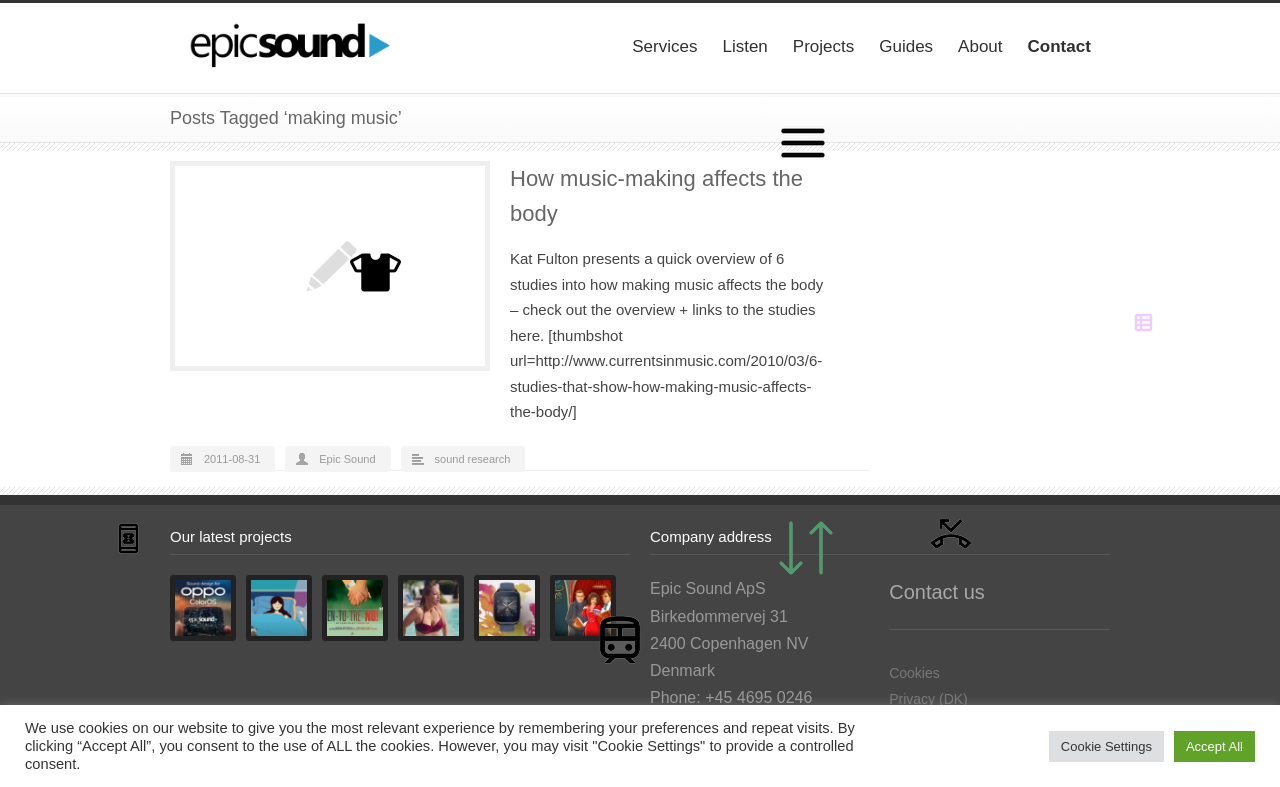  Describe the element at coordinates (375, 272) in the screenshot. I see `browse clothing or apparel items` at that location.